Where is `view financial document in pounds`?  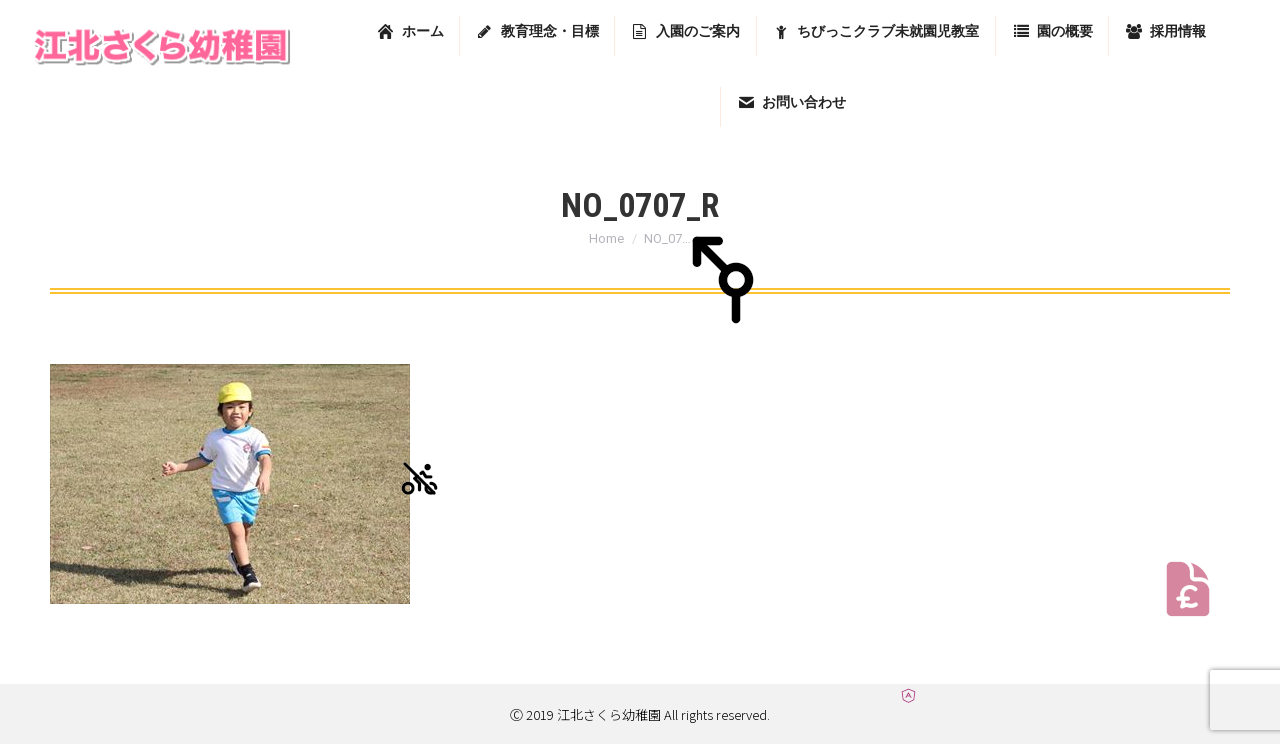
view financial document in pounds is located at coordinates (1188, 589).